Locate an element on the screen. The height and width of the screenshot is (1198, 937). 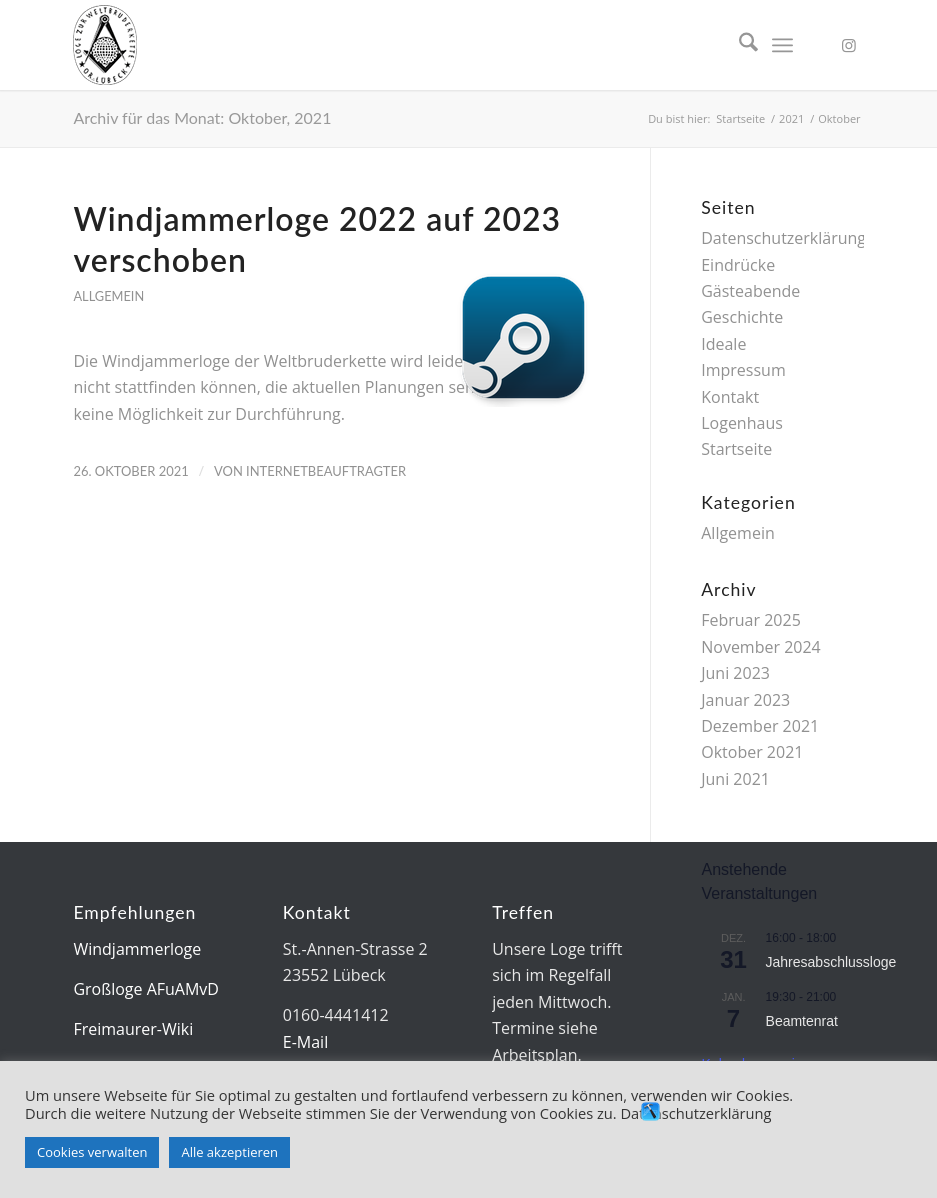
open jockey media player app is located at coordinates (650, 1111).